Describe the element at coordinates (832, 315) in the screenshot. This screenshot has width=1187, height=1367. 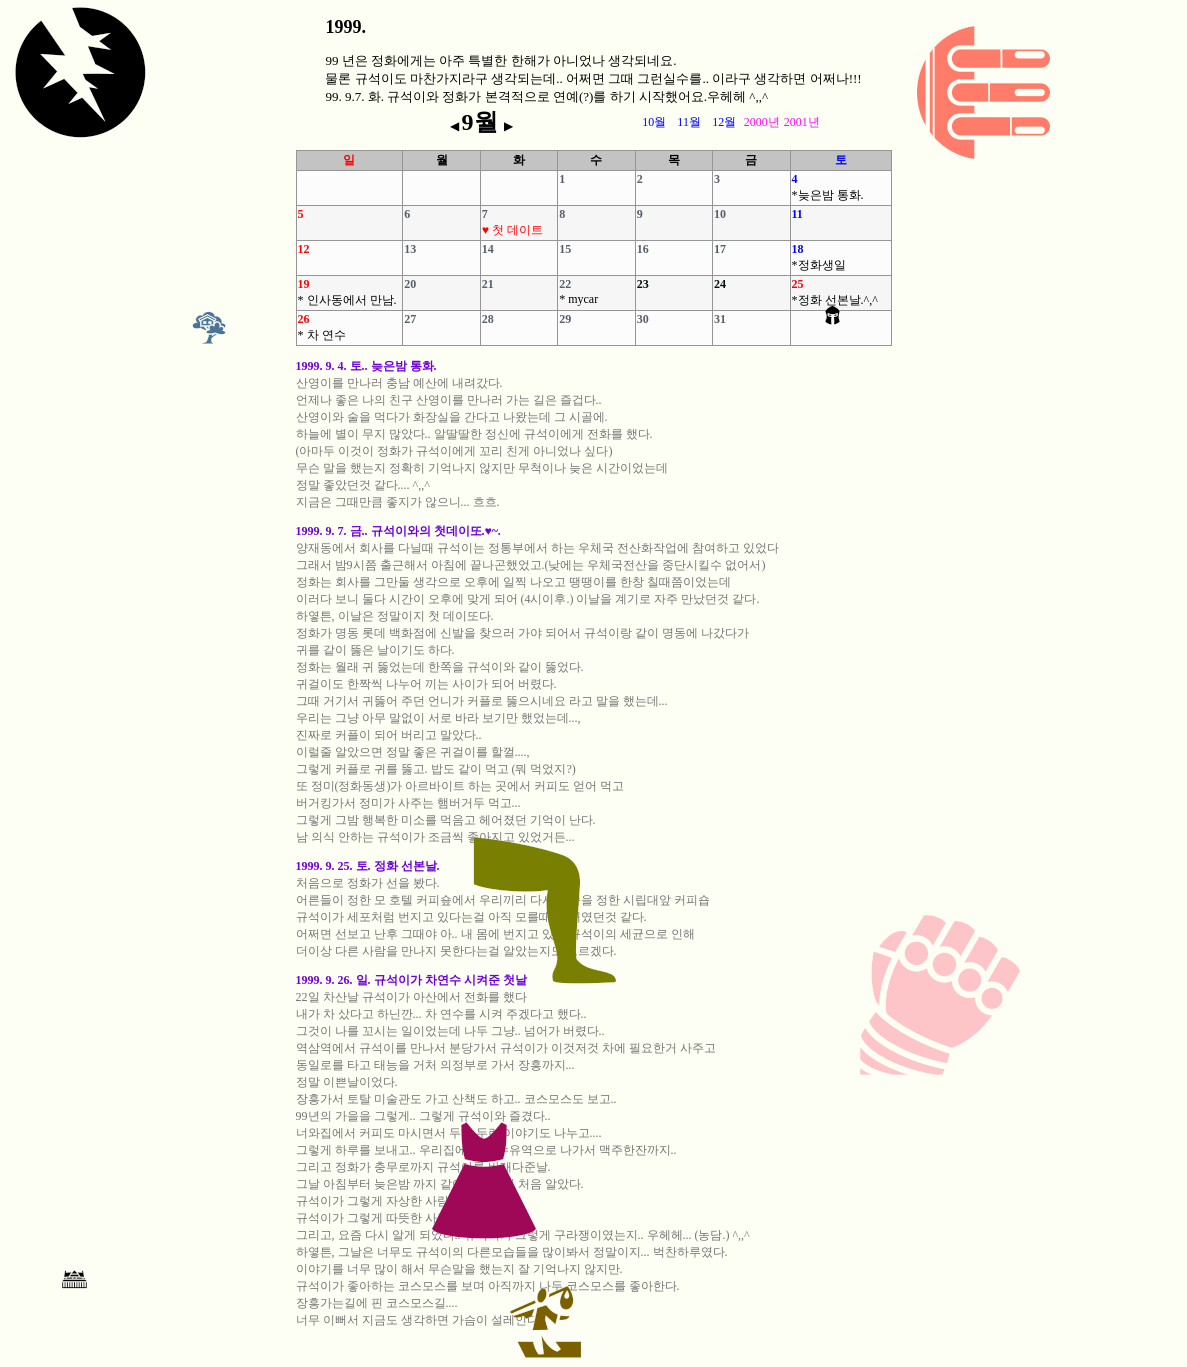
I see `select warrior or knight character class` at that location.